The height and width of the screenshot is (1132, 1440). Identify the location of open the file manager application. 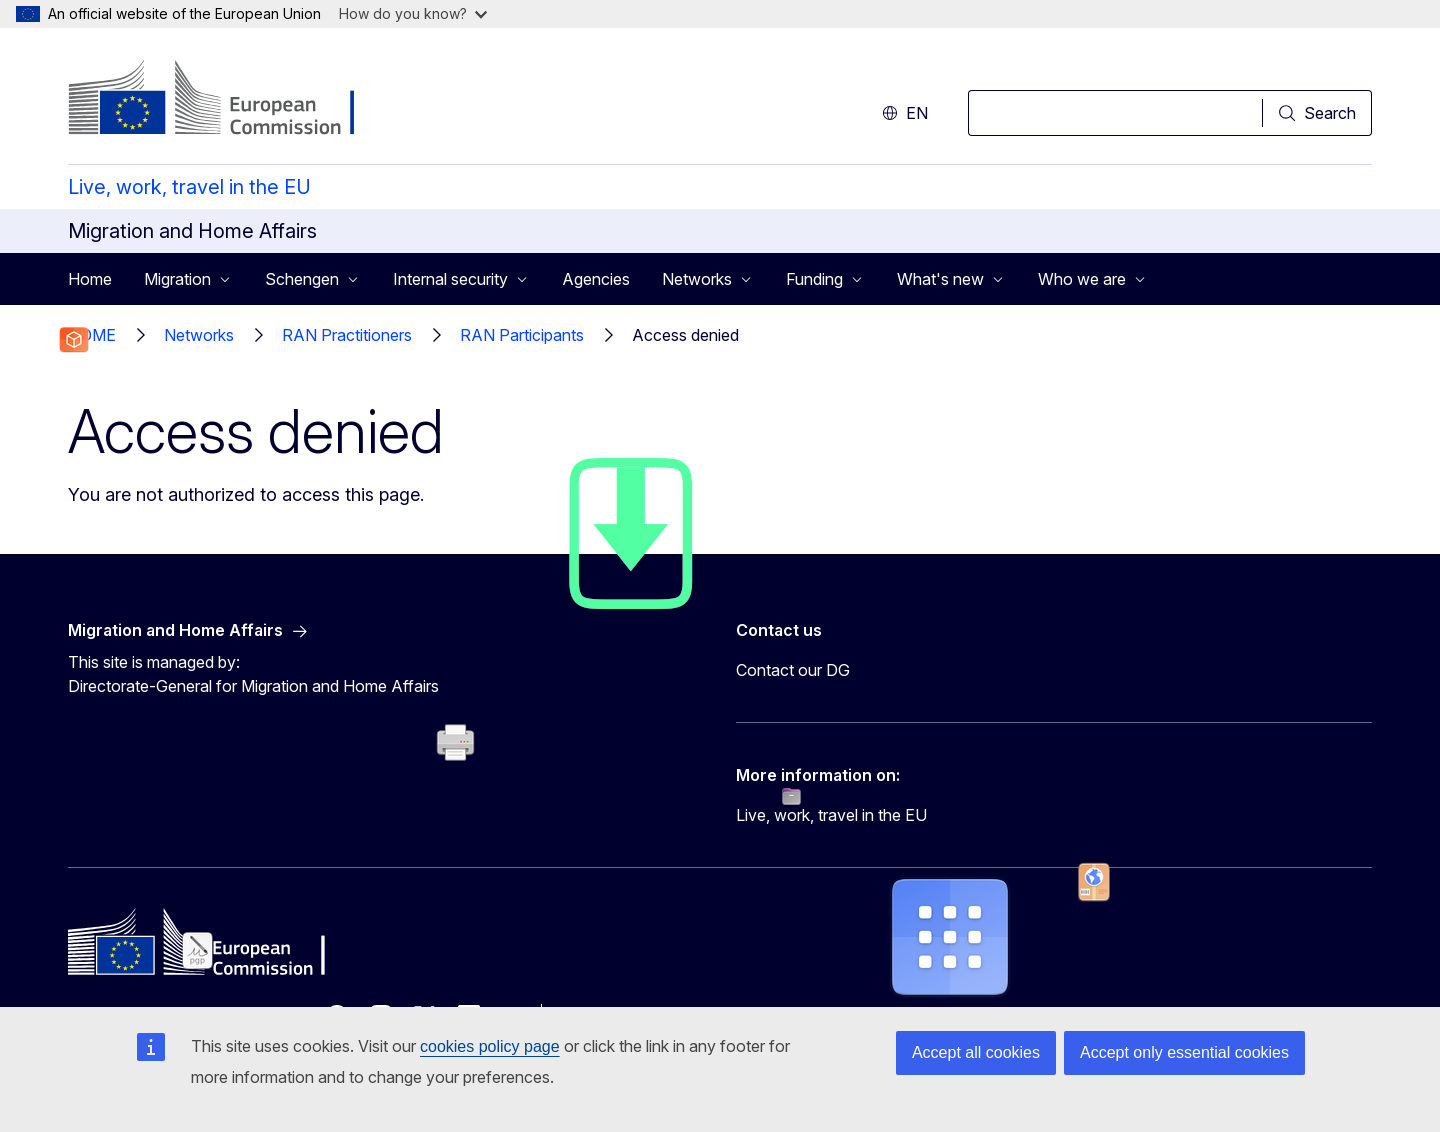
(791, 796).